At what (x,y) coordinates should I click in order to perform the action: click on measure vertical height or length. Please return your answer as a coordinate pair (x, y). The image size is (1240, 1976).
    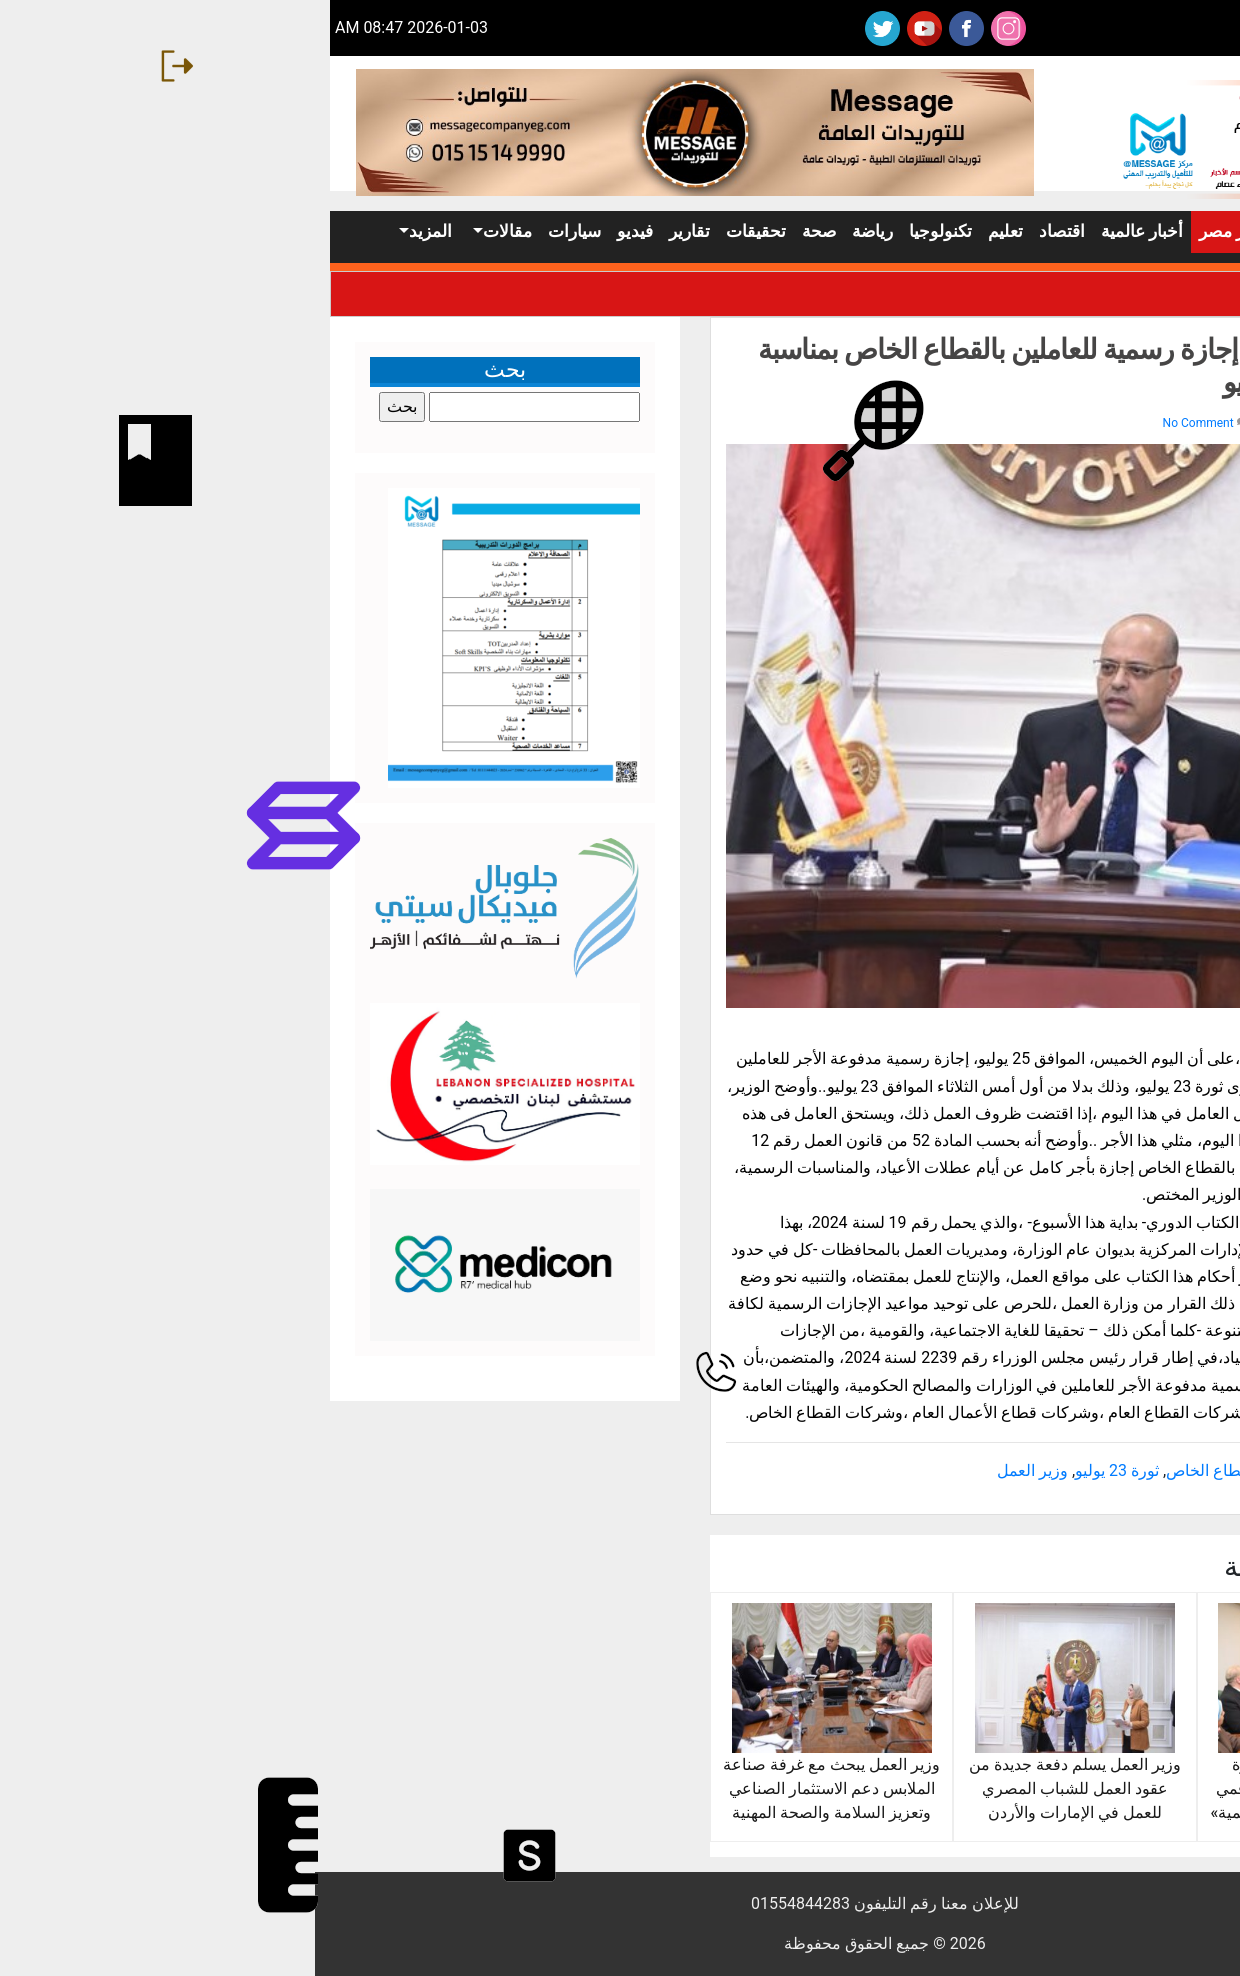
    Looking at the image, I should click on (288, 1845).